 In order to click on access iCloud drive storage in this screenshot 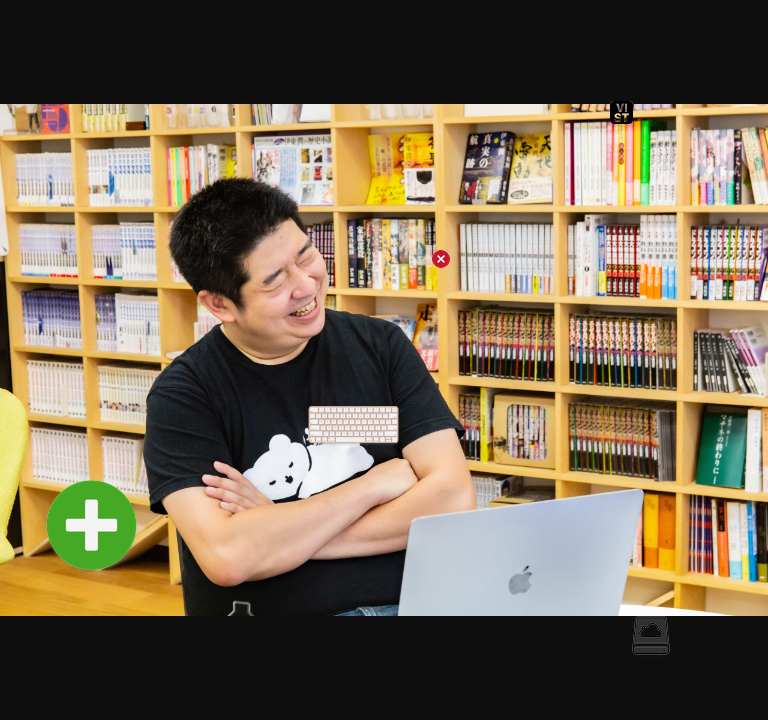, I will do `click(651, 636)`.